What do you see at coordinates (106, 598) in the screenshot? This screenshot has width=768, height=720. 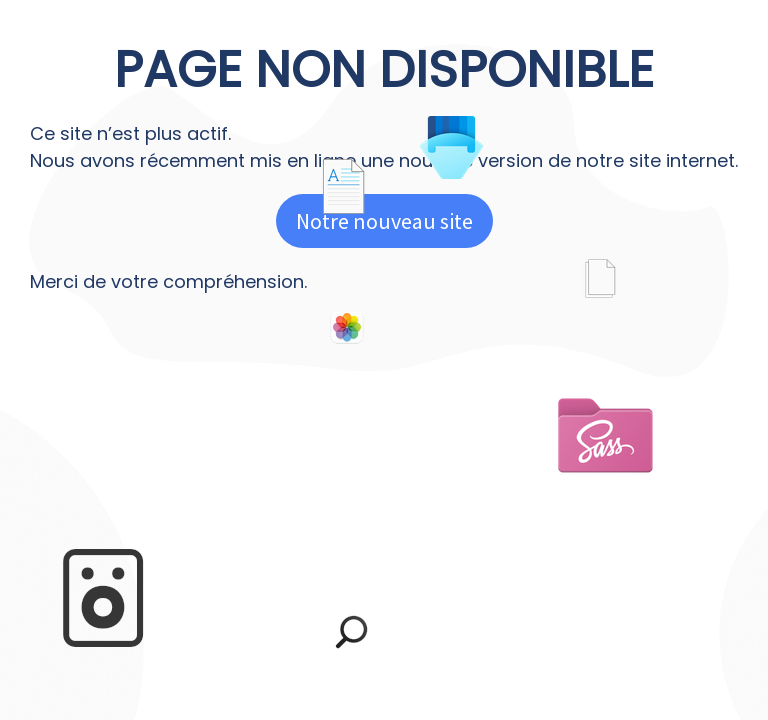 I see `open rhythmbox music player` at bounding box center [106, 598].